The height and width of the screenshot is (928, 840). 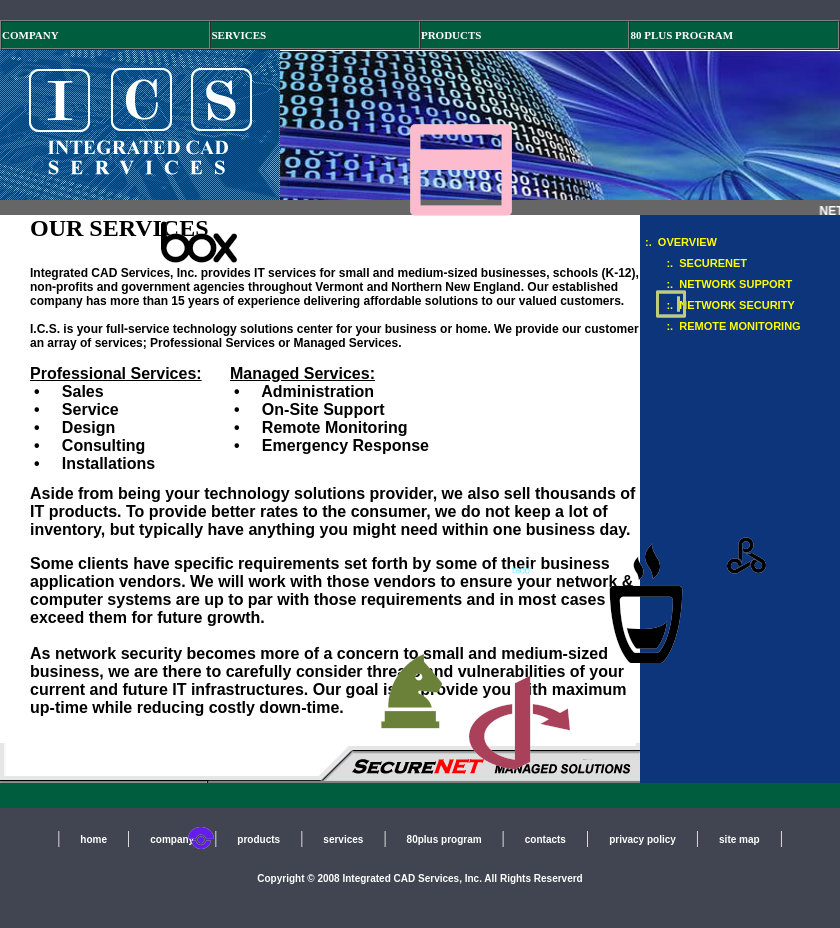 I want to click on sign in with OpenID authentication, so click(x=519, y=722).